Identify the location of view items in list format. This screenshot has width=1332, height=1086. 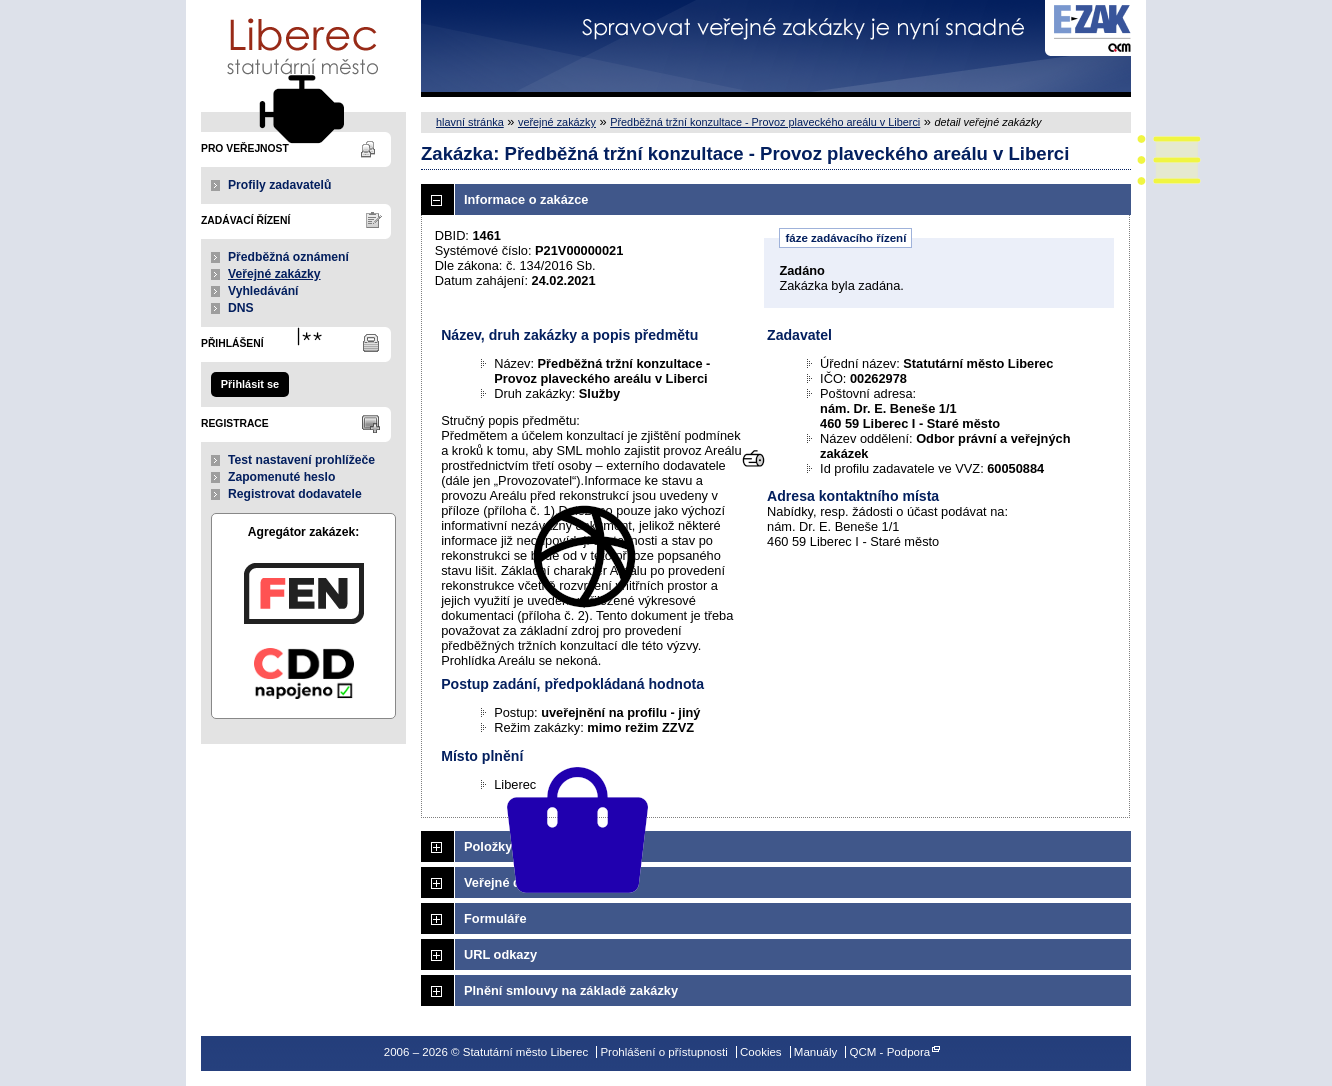
(1169, 160).